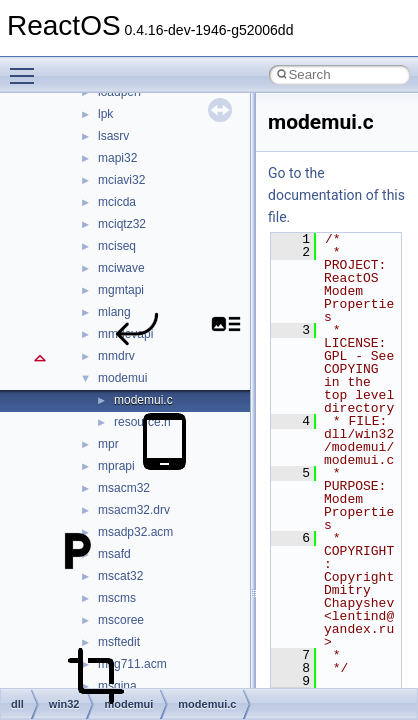 This screenshot has height=720, width=418. What do you see at coordinates (226, 324) in the screenshot?
I see `view article or media with thumbnail preview` at bounding box center [226, 324].